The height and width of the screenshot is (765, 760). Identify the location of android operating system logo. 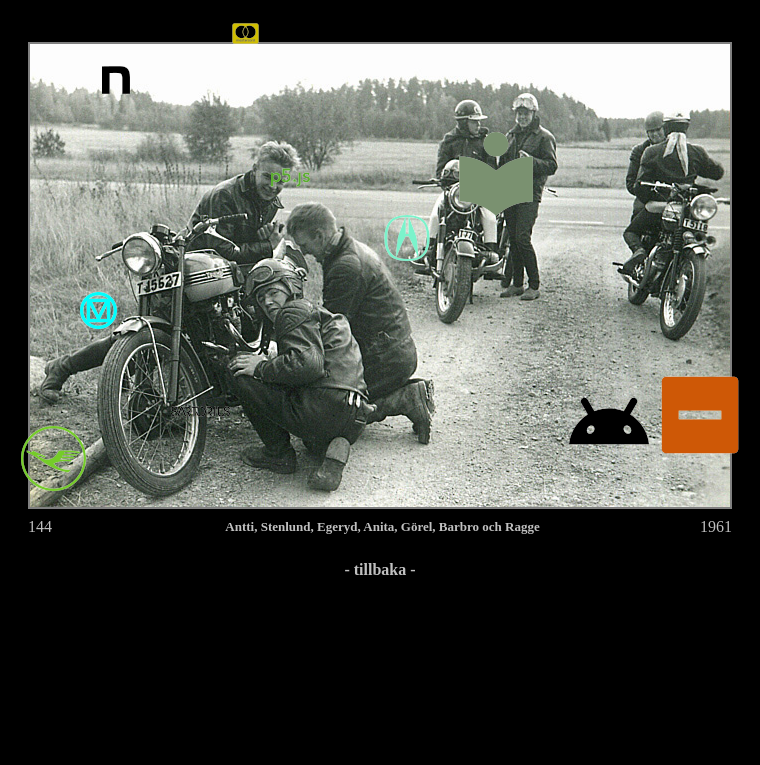
(609, 421).